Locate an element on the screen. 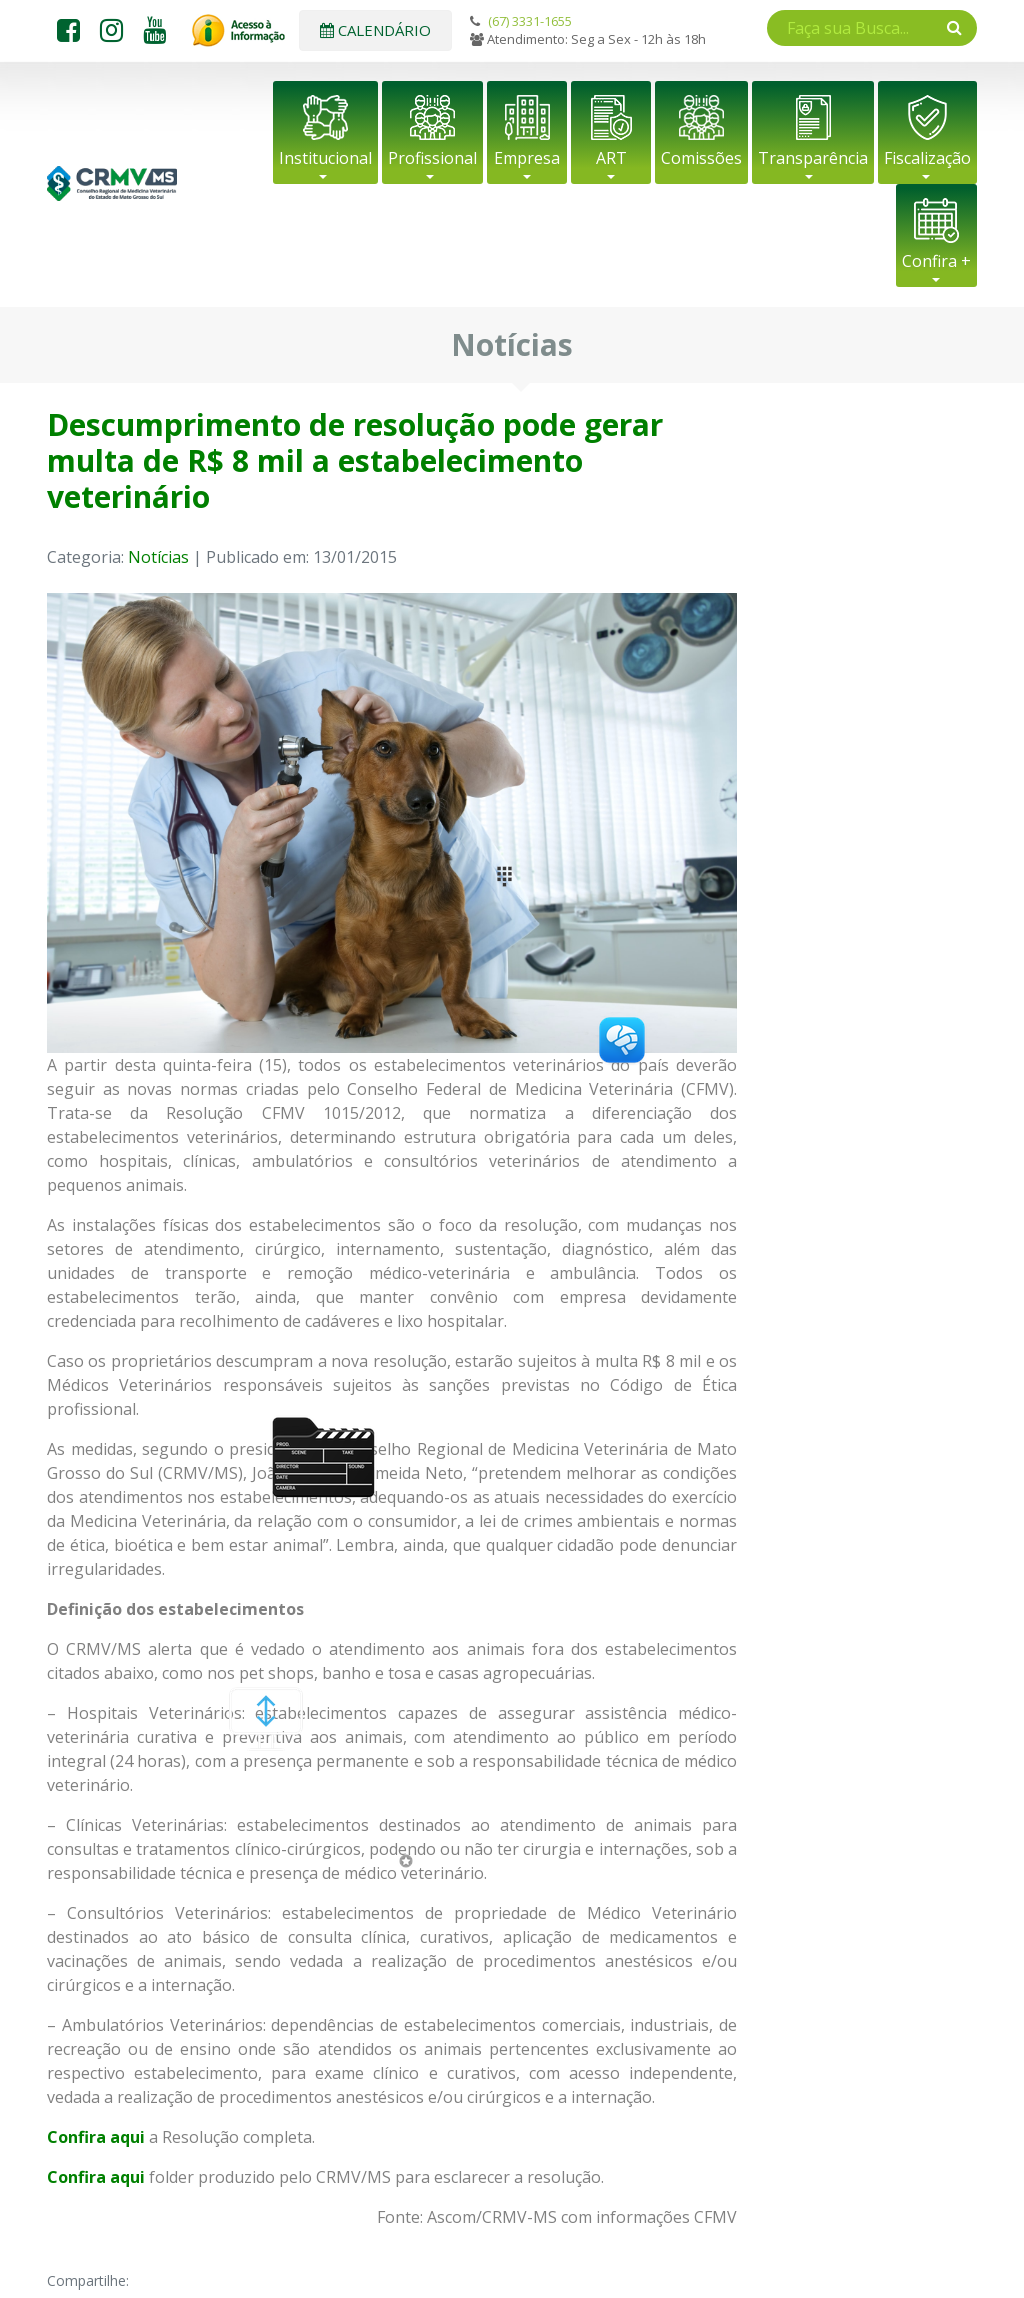  open your movies folder is located at coordinates (323, 1460).